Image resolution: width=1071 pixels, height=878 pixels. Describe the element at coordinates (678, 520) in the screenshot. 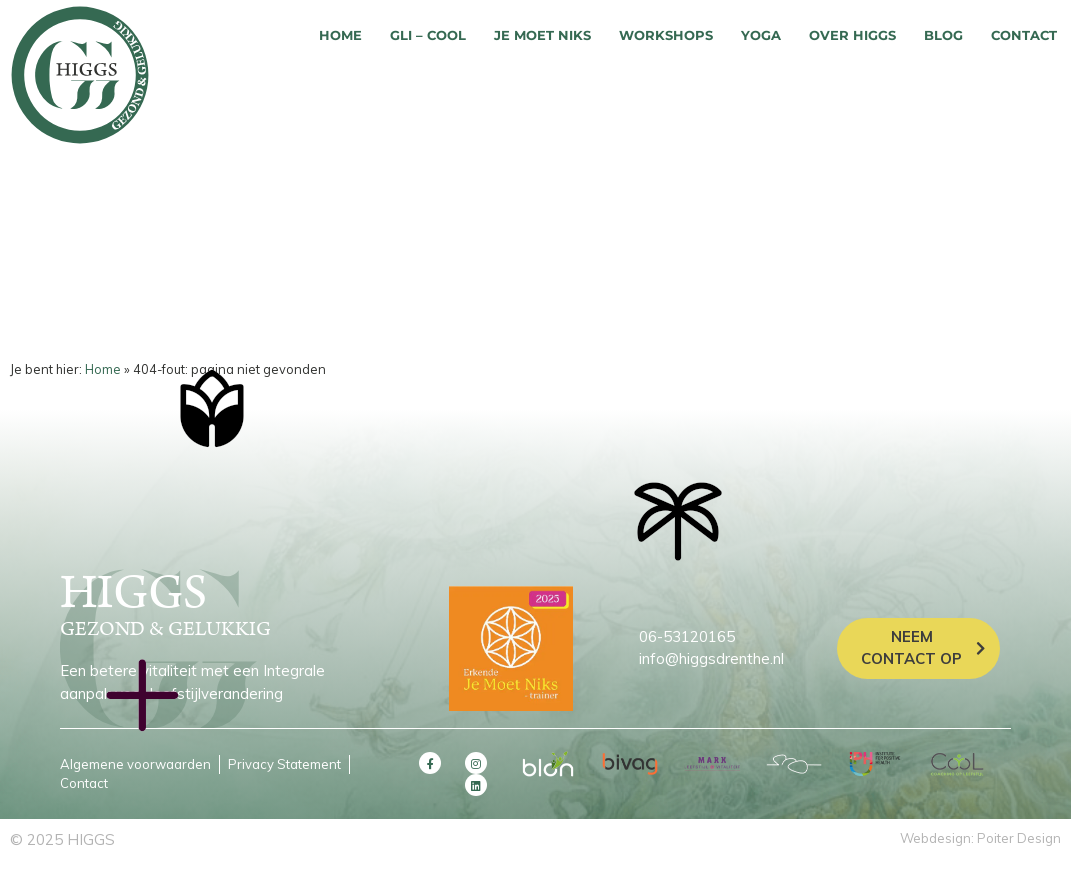

I see `indicates tropical or beach-themed content` at that location.